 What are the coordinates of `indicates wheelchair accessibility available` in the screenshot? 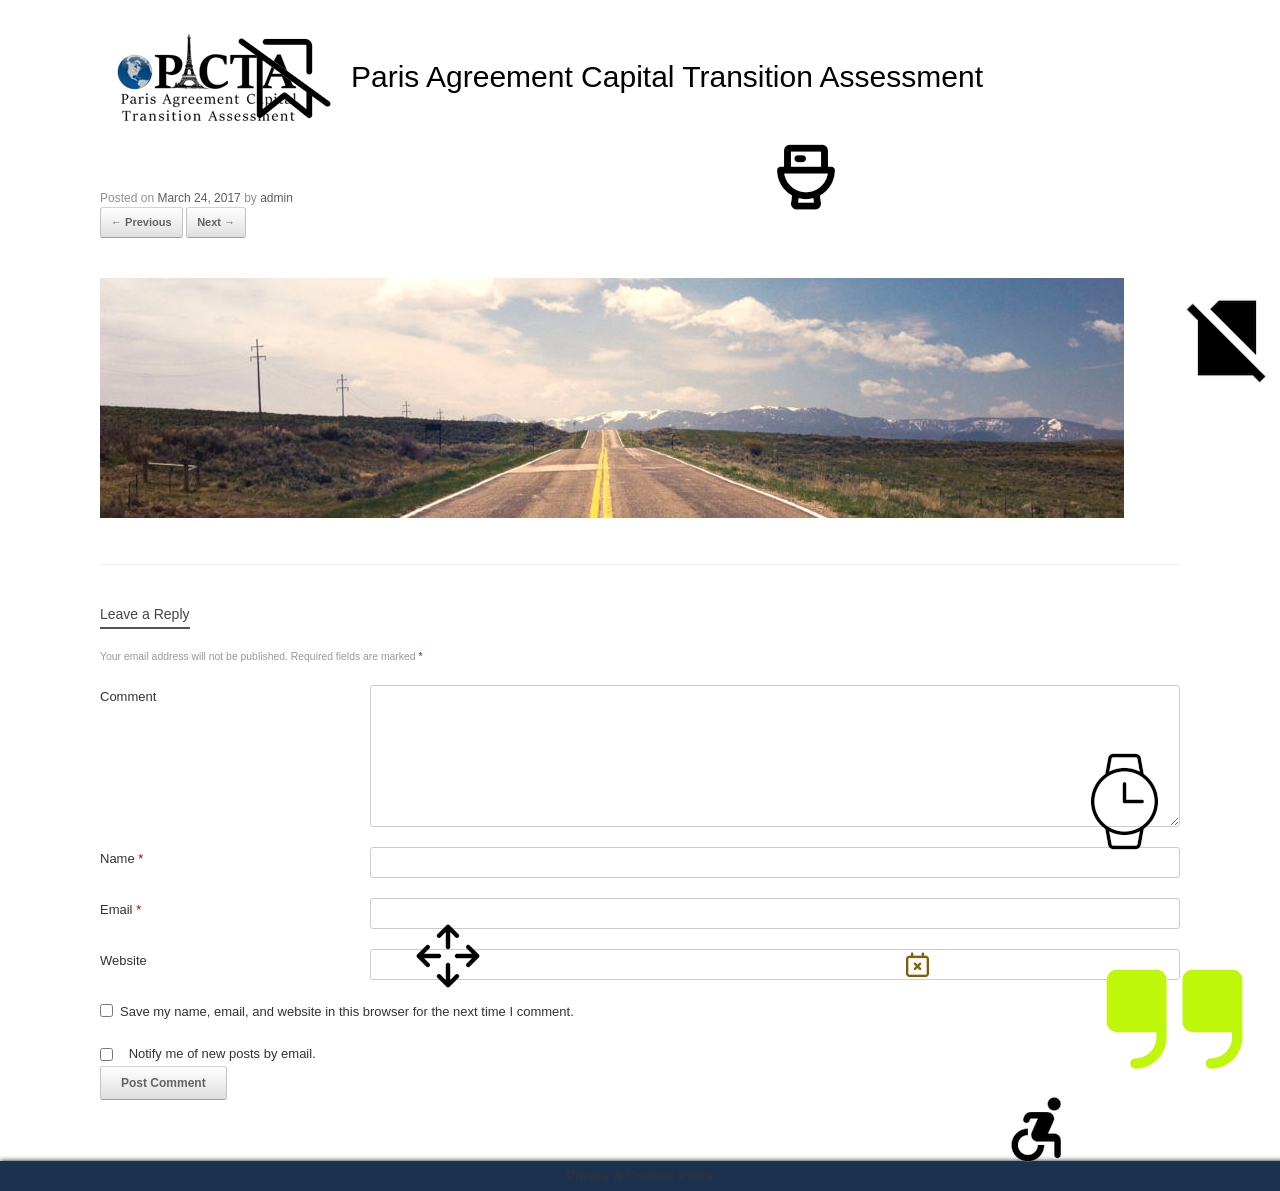 It's located at (1034, 1128).